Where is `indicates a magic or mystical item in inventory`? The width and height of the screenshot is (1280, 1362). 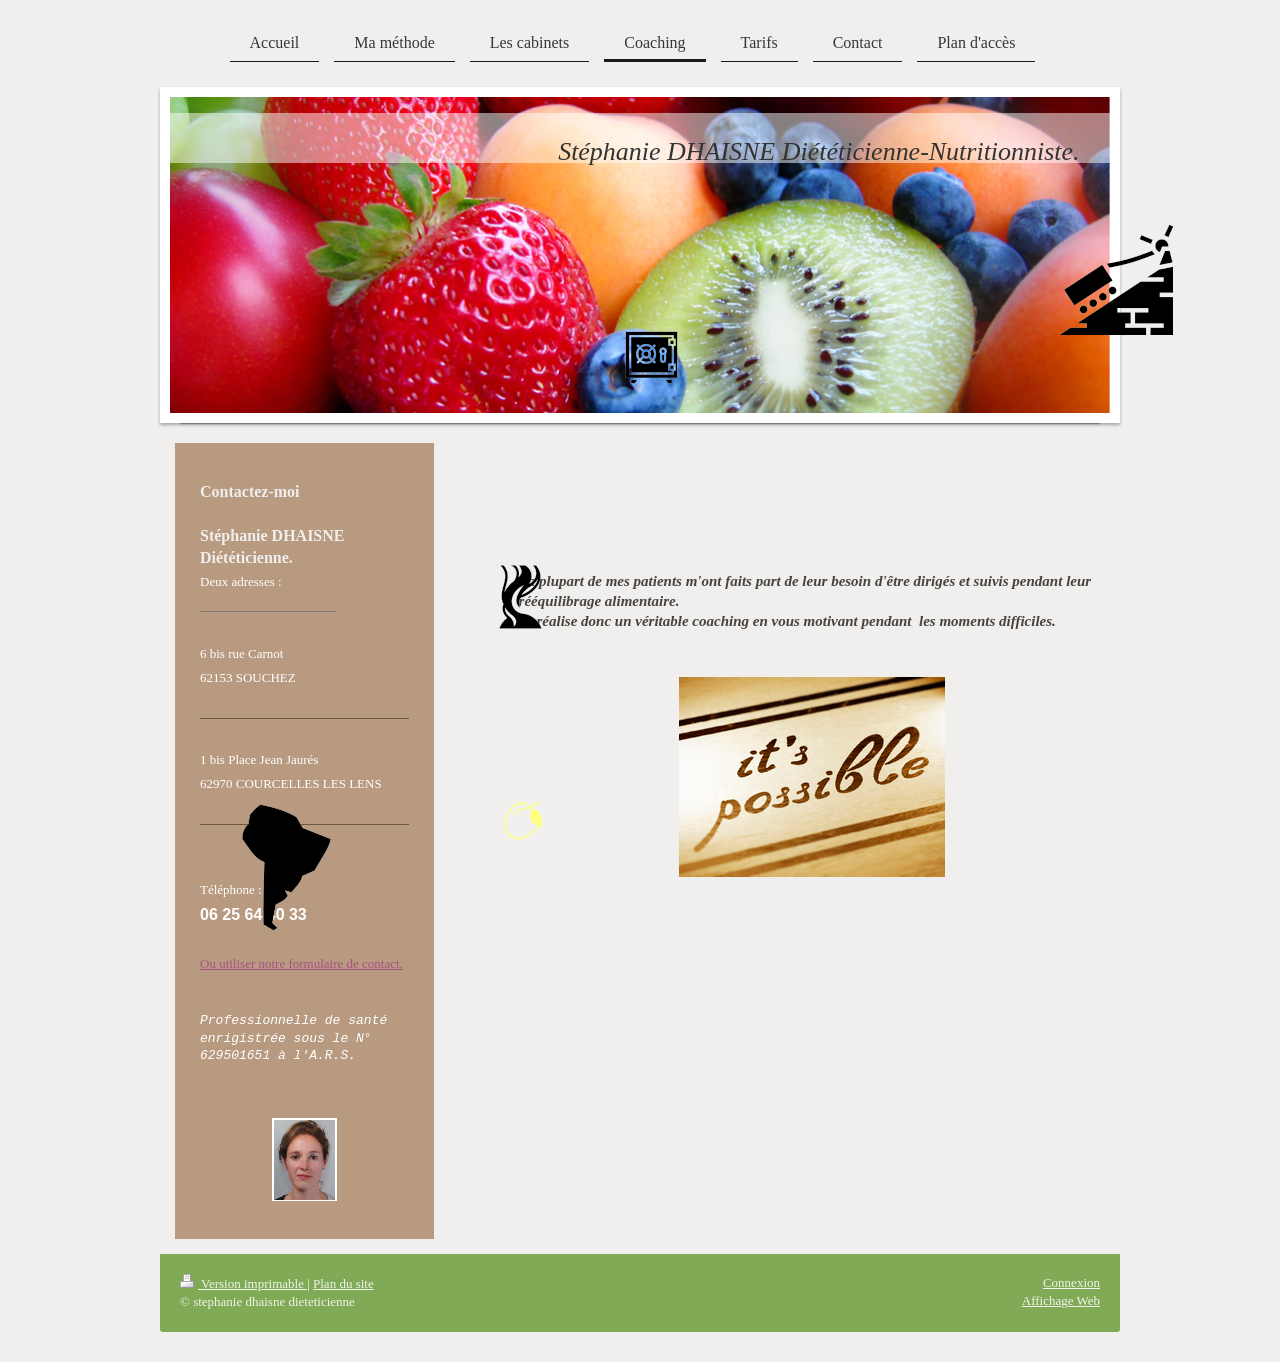 indicates a magic or mystical item in inventory is located at coordinates (518, 597).